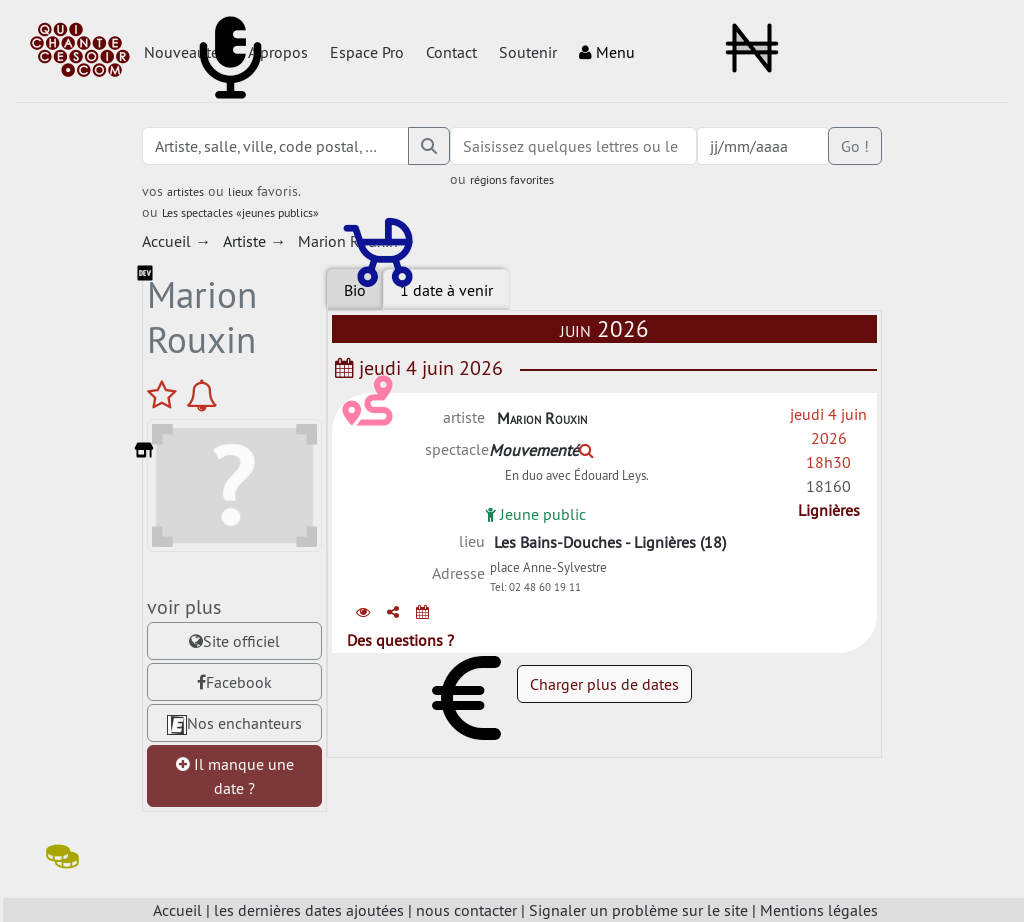 Image resolution: width=1024 pixels, height=922 pixels. What do you see at coordinates (62, 856) in the screenshot?
I see `view your coin balance or currency` at bounding box center [62, 856].